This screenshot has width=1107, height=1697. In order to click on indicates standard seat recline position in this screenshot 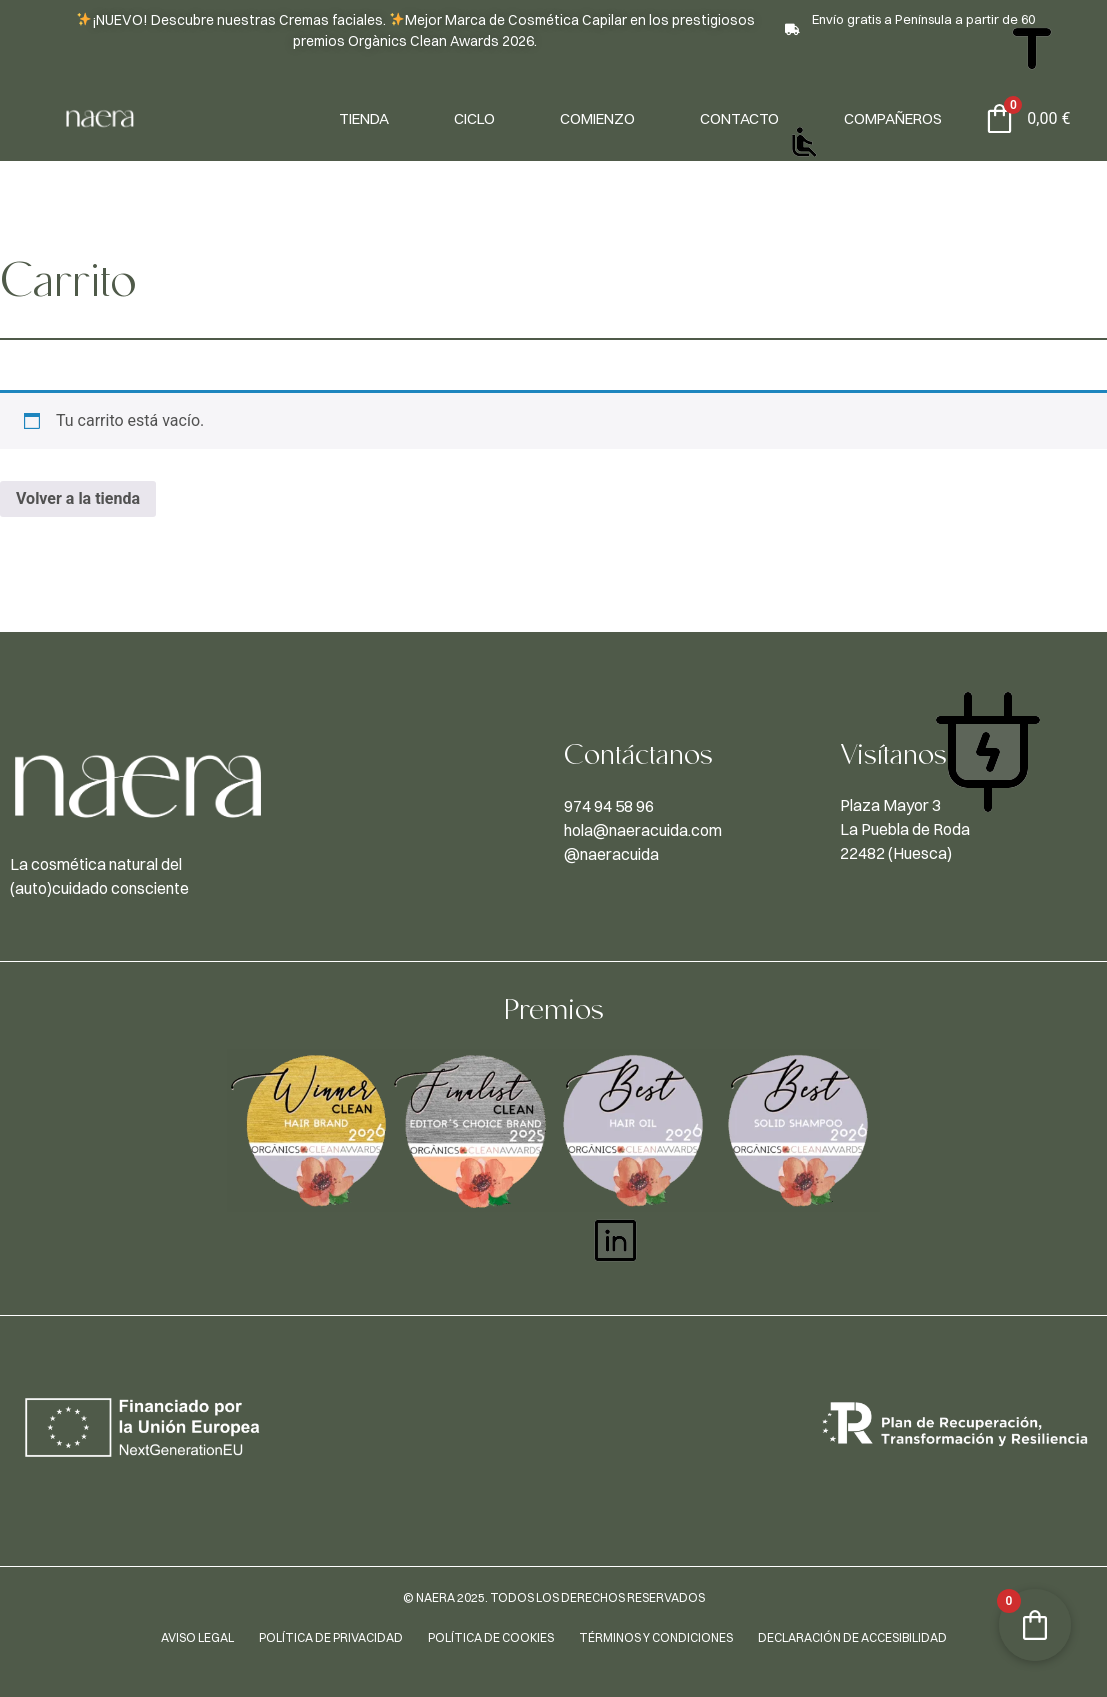, I will do `click(804, 142)`.